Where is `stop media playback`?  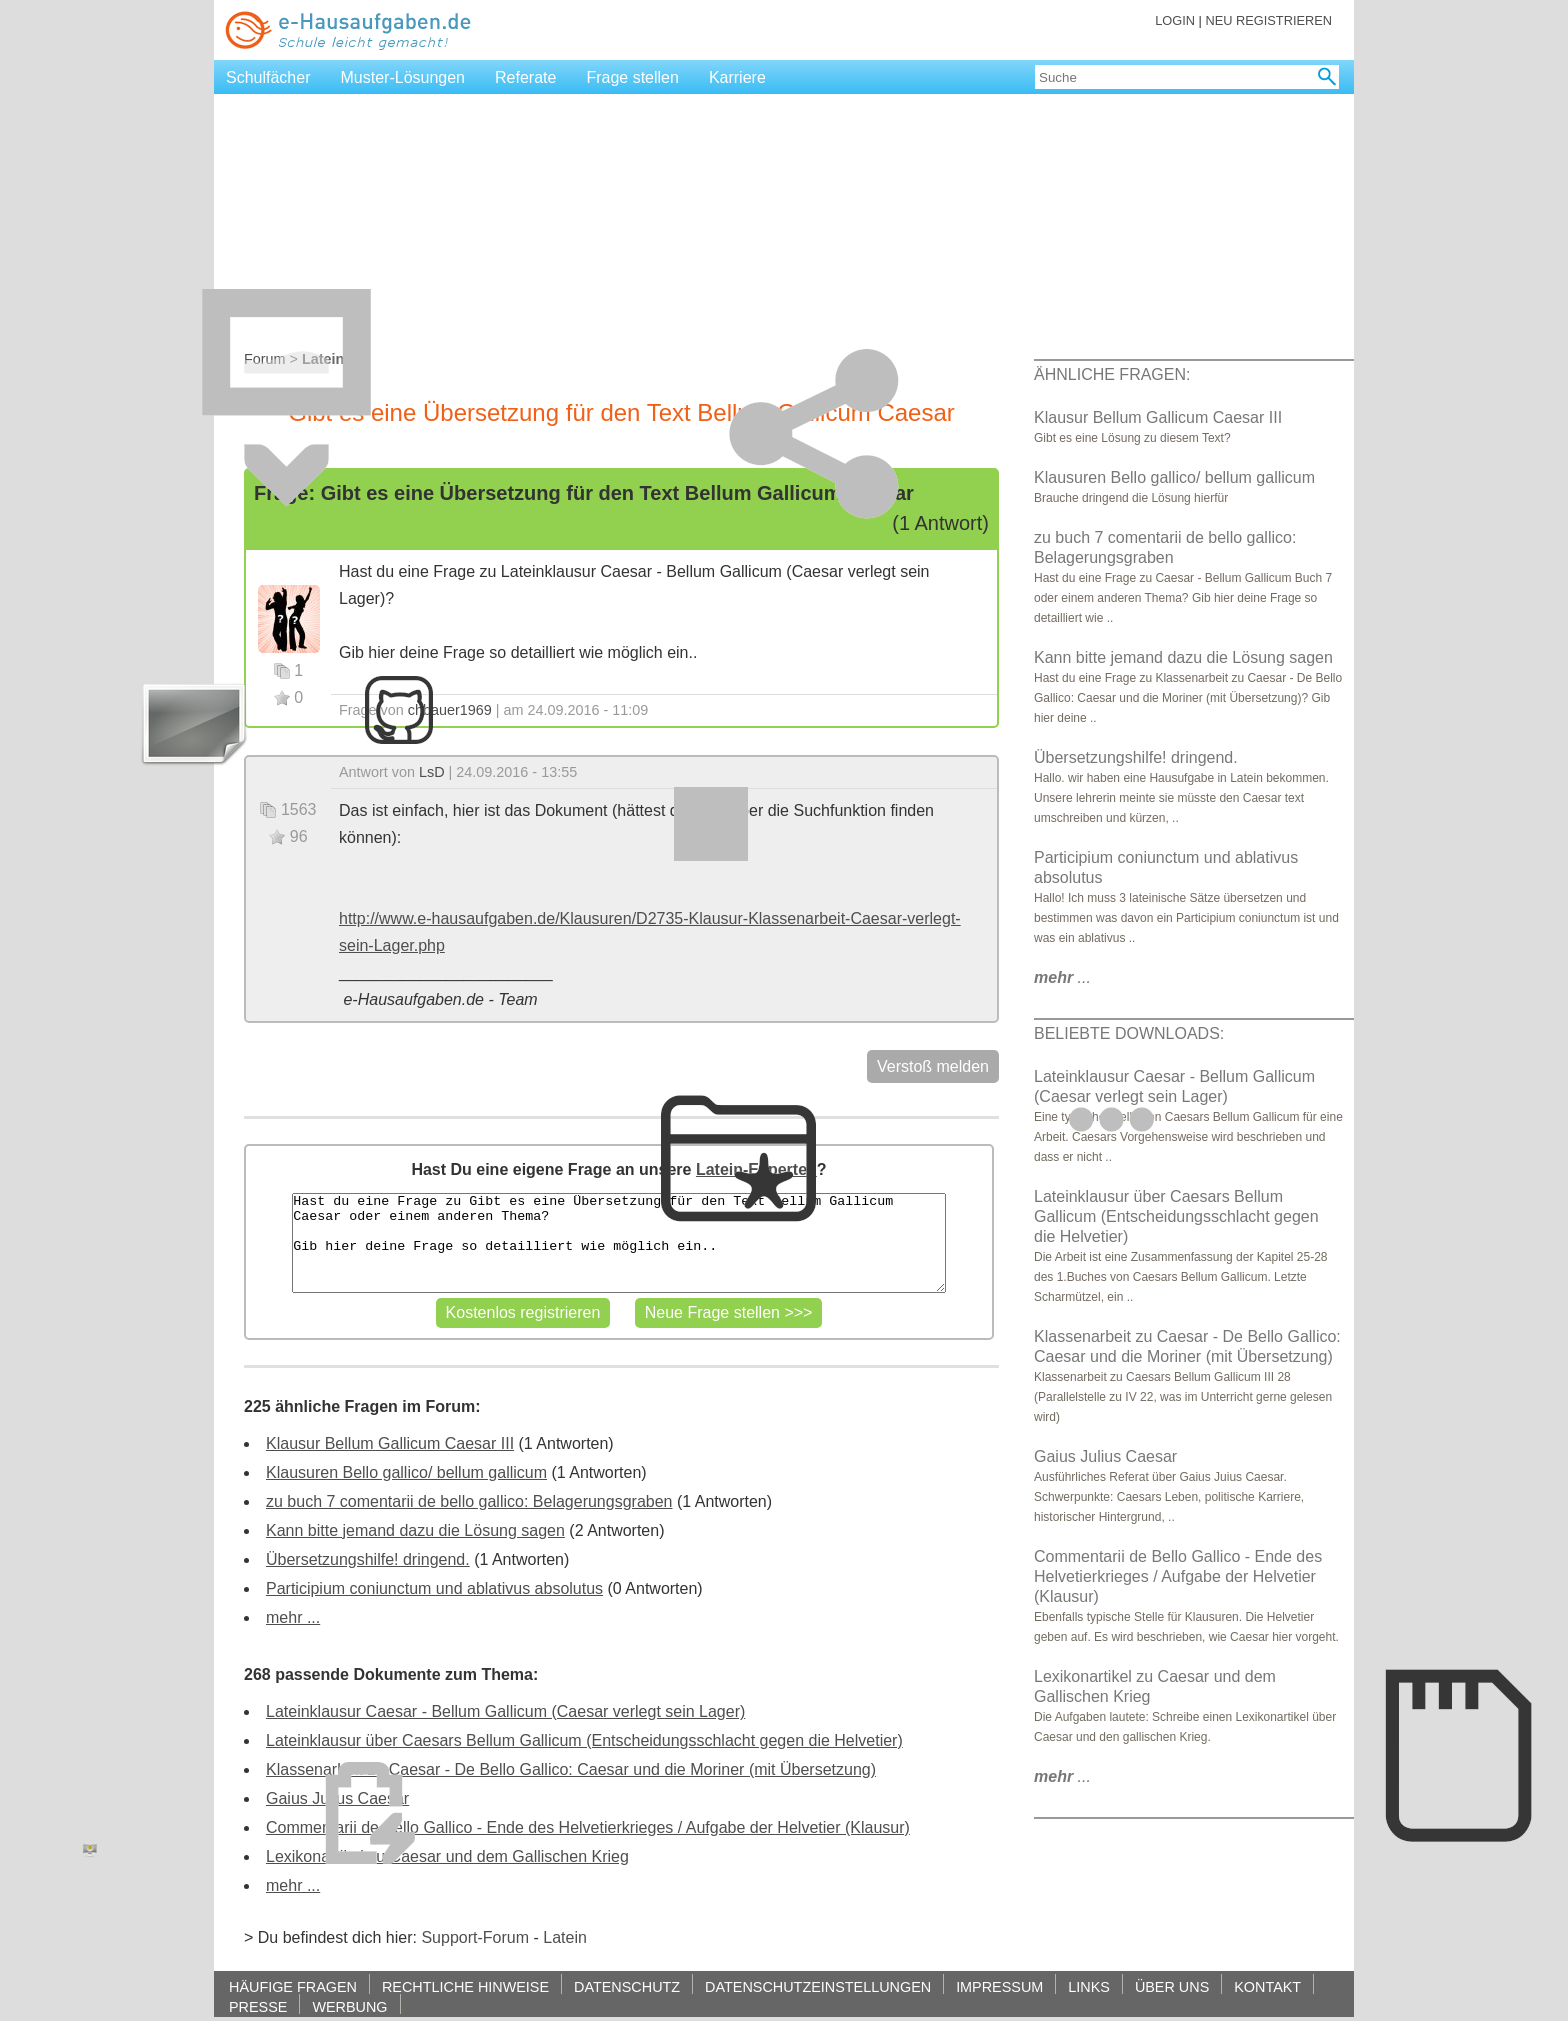
stop media playback is located at coordinates (711, 824).